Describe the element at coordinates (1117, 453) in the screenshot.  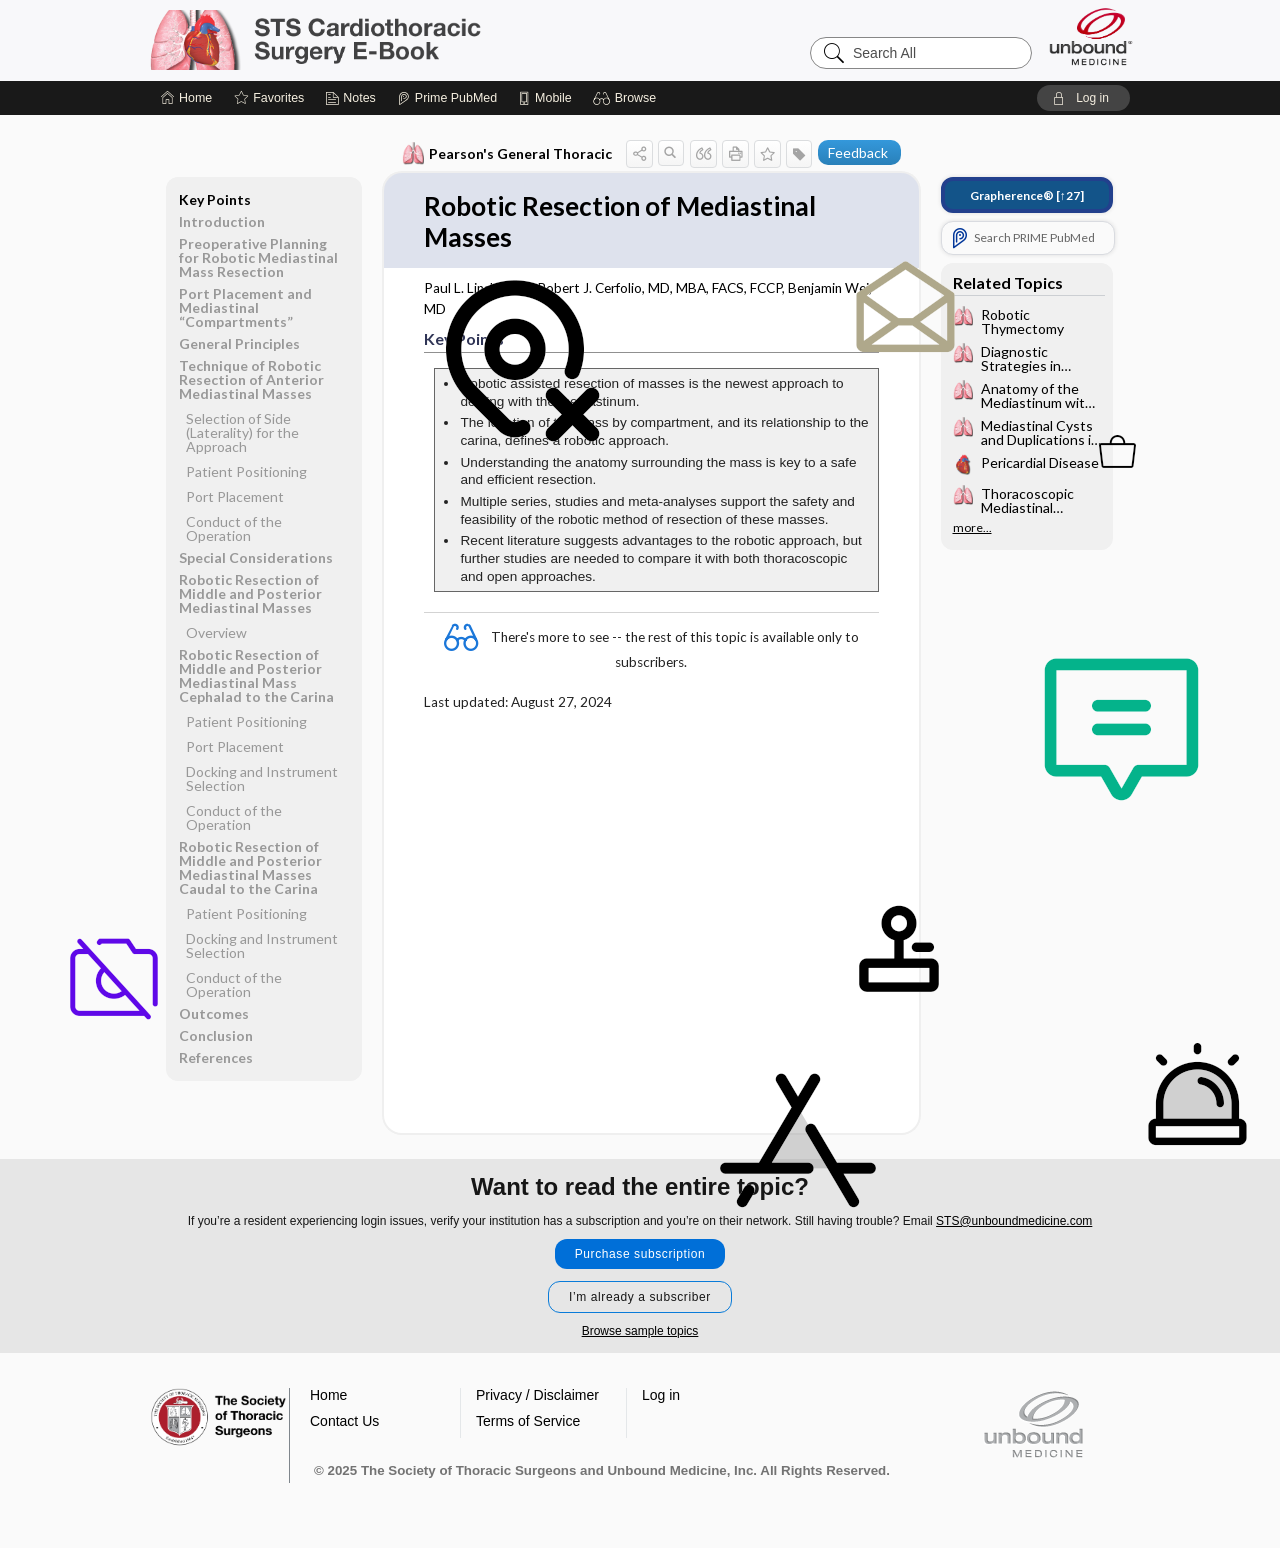
I see `view your shopping bag` at that location.